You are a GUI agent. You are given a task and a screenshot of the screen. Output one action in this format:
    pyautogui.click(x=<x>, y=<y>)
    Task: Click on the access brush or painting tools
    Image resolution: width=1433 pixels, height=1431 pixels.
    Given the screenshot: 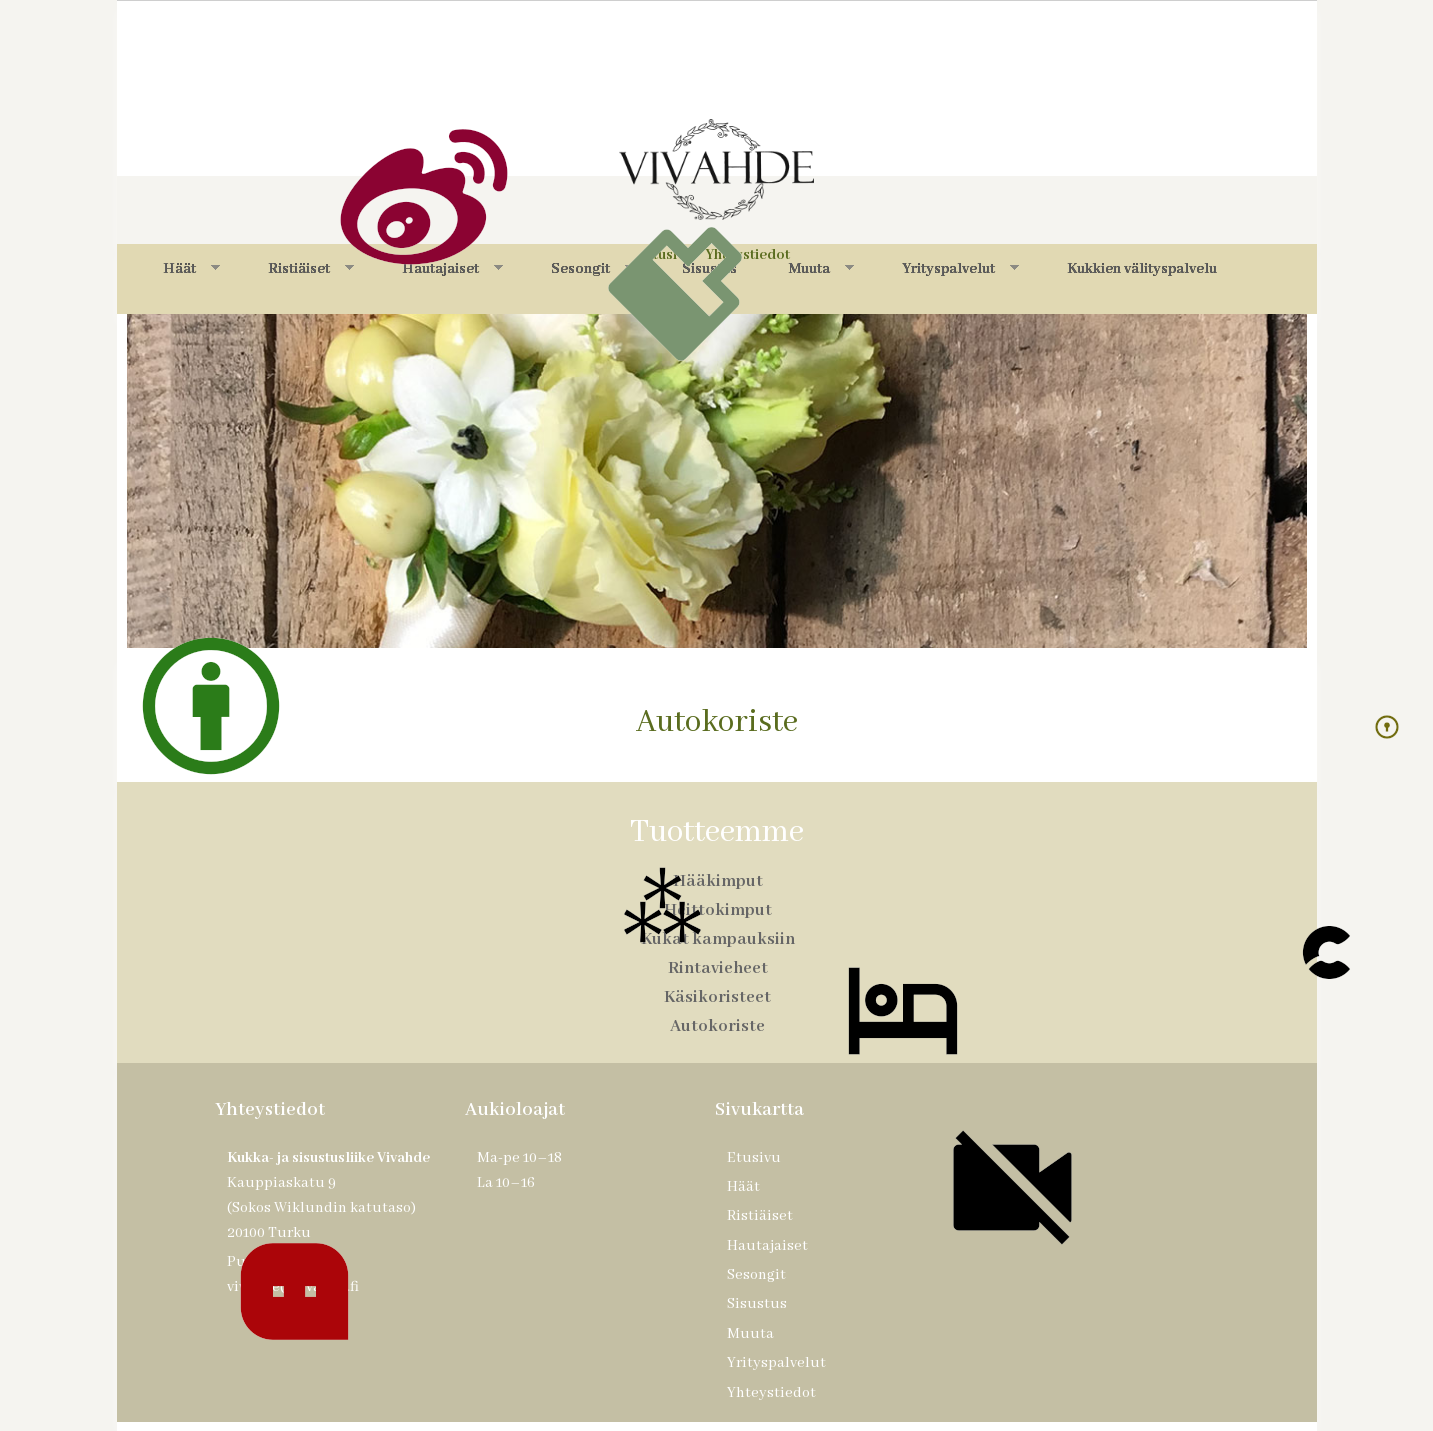 What is the action you would take?
    pyautogui.click(x=679, y=290)
    